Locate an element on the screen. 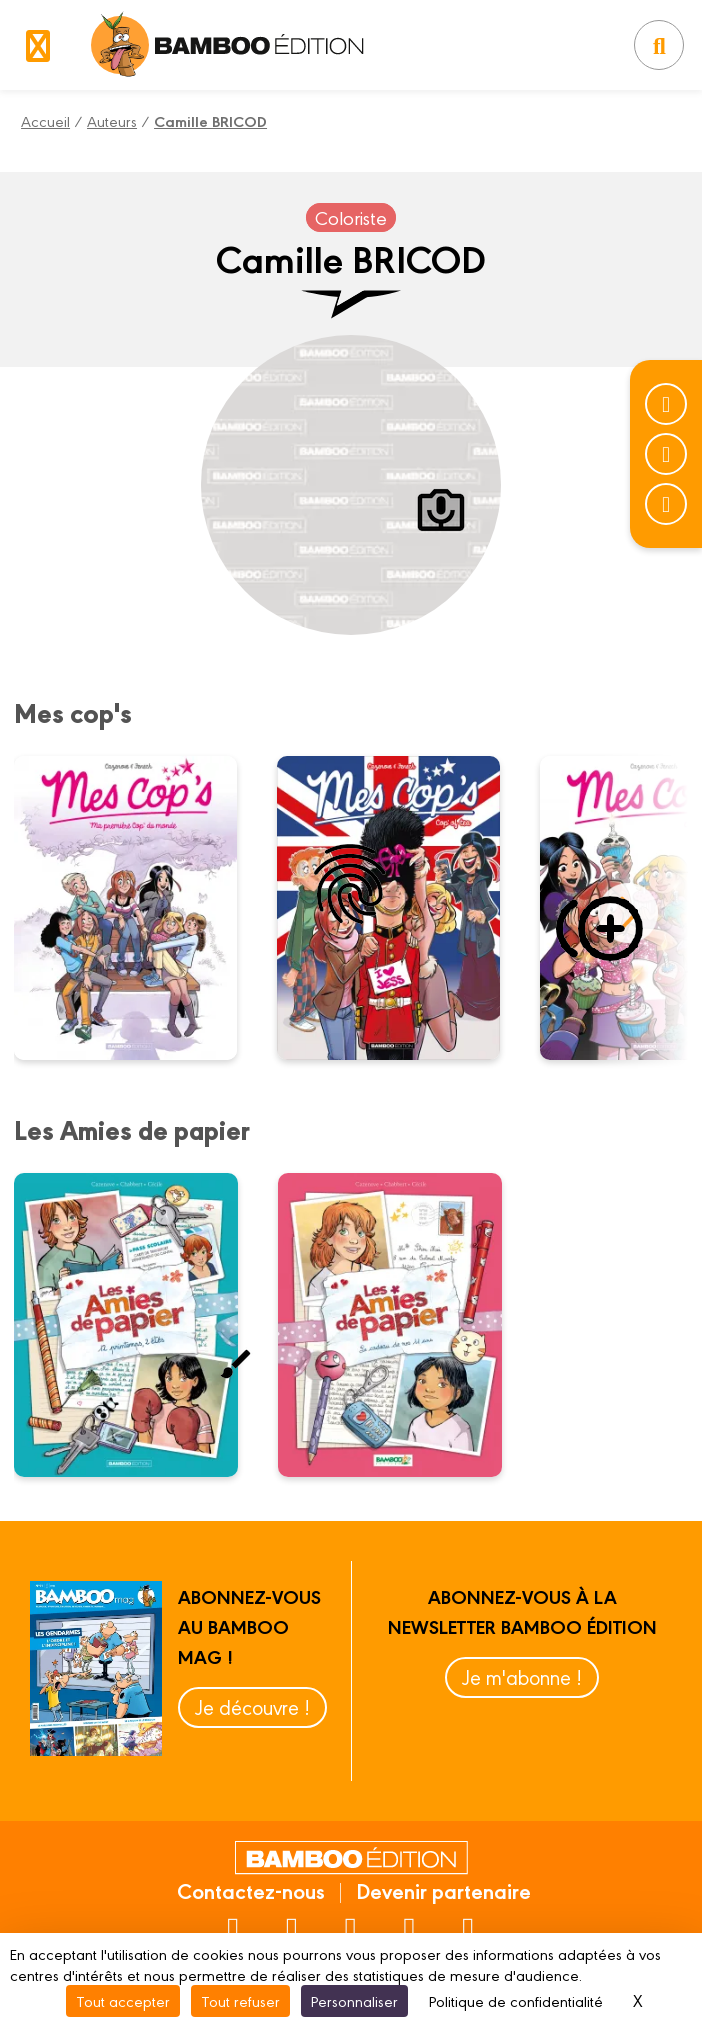 This screenshot has width=702, height=2027. authenticate with fingerprint is located at coordinates (350, 884).